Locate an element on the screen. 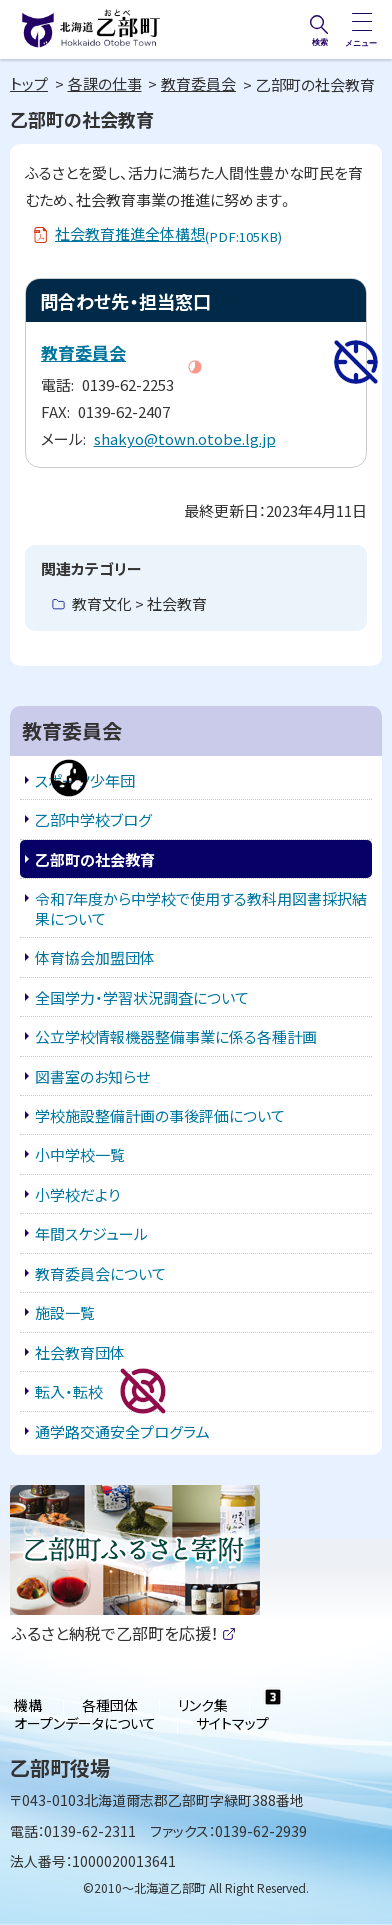 This screenshot has width=392, height=1925. indicates 60% progress or completion is located at coordinates (195, 367).